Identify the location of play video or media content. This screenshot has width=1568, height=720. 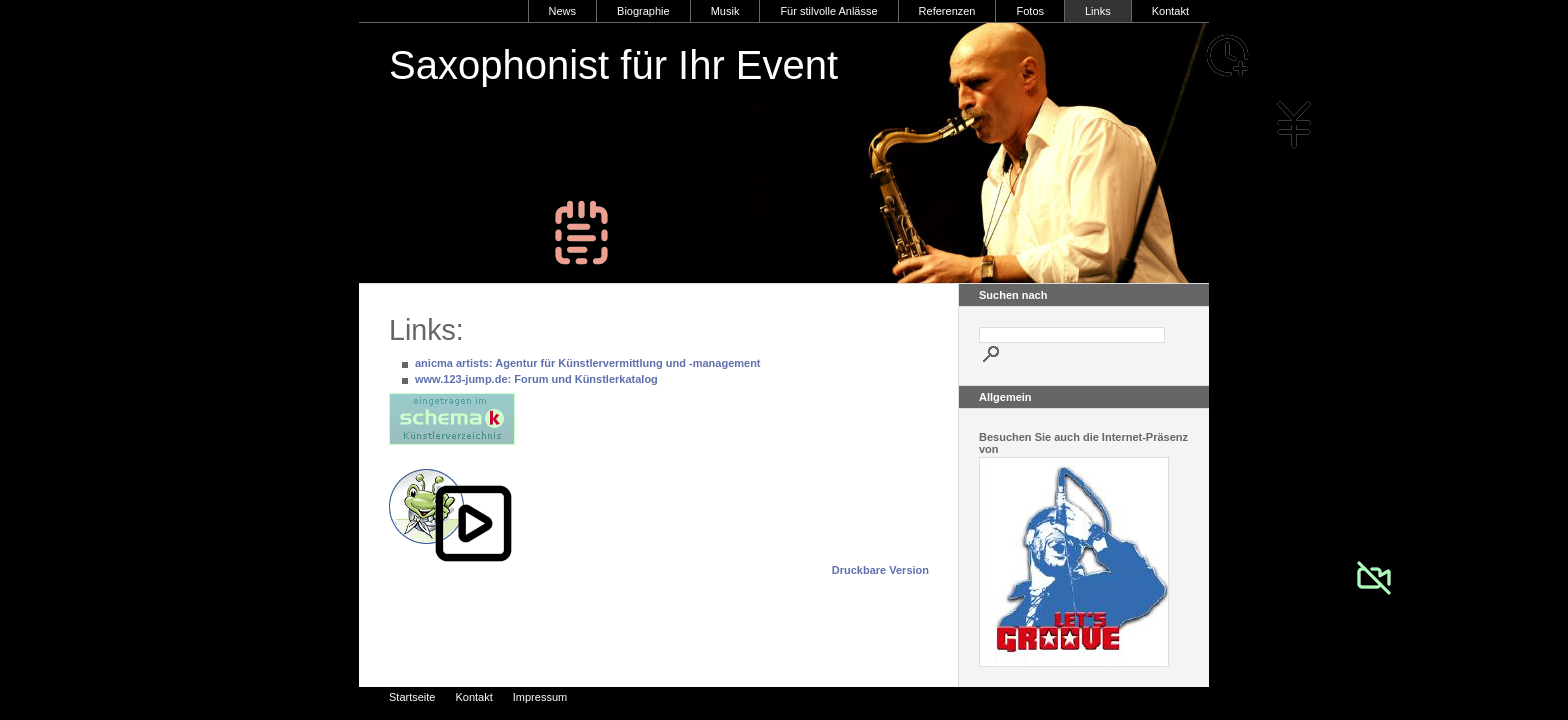
(473, 523).